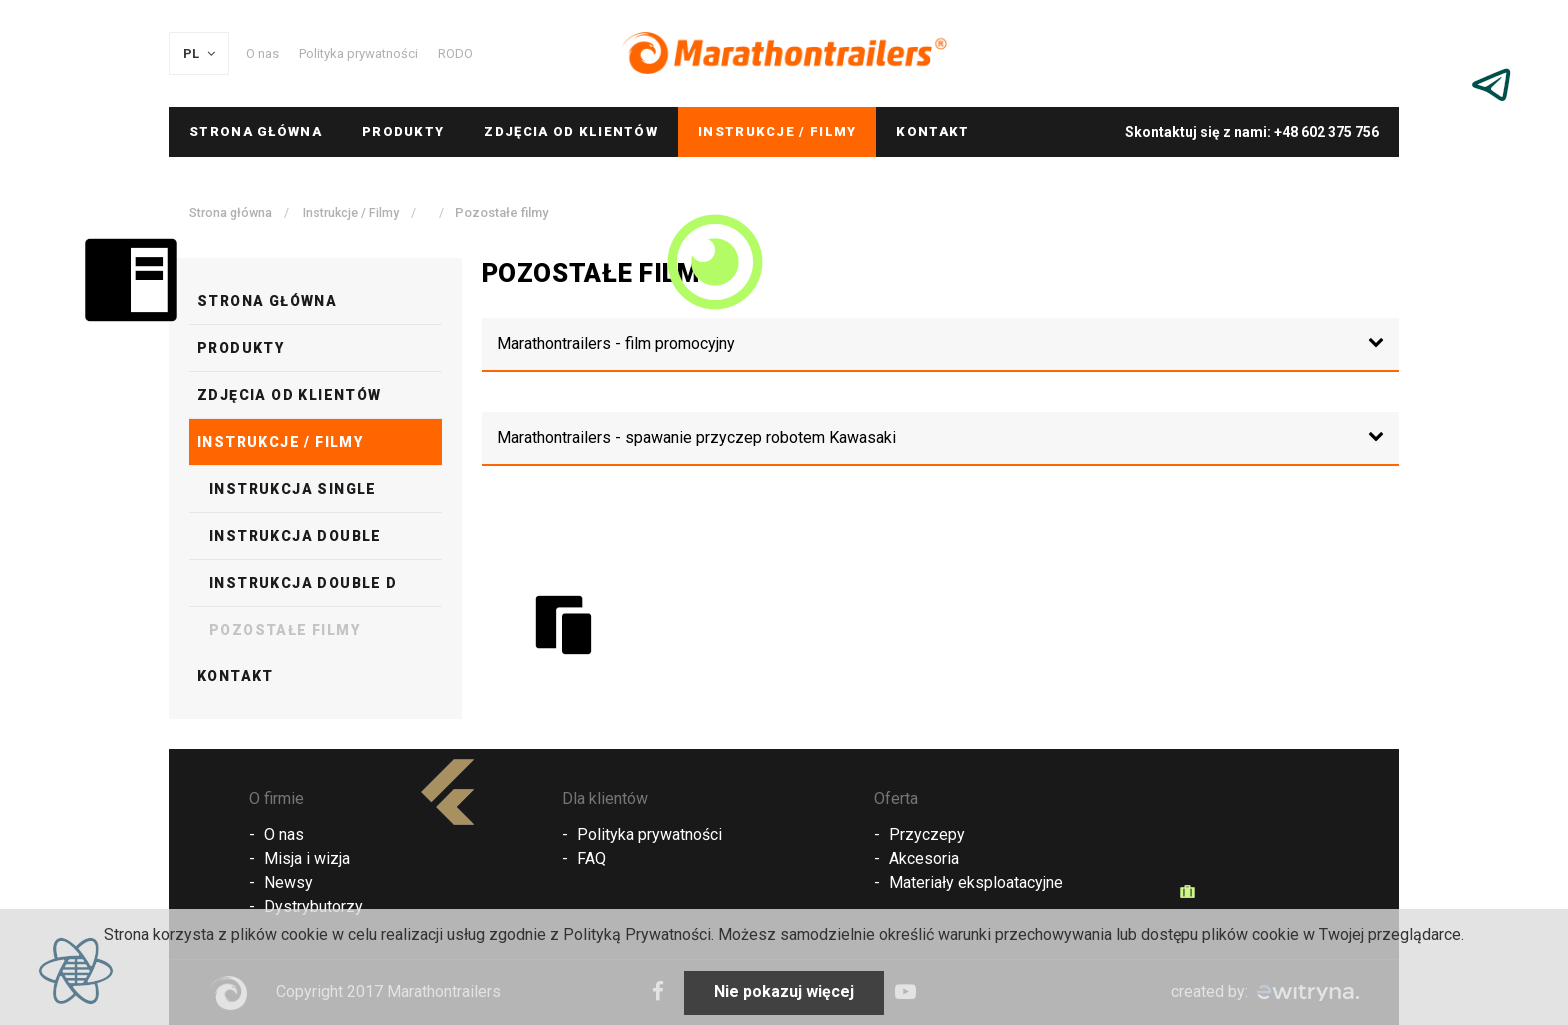  What do you see at coordinates (1494, 83) in the screenshot?
I see `open telegram messaging app` at bounding box center [1494, 83].